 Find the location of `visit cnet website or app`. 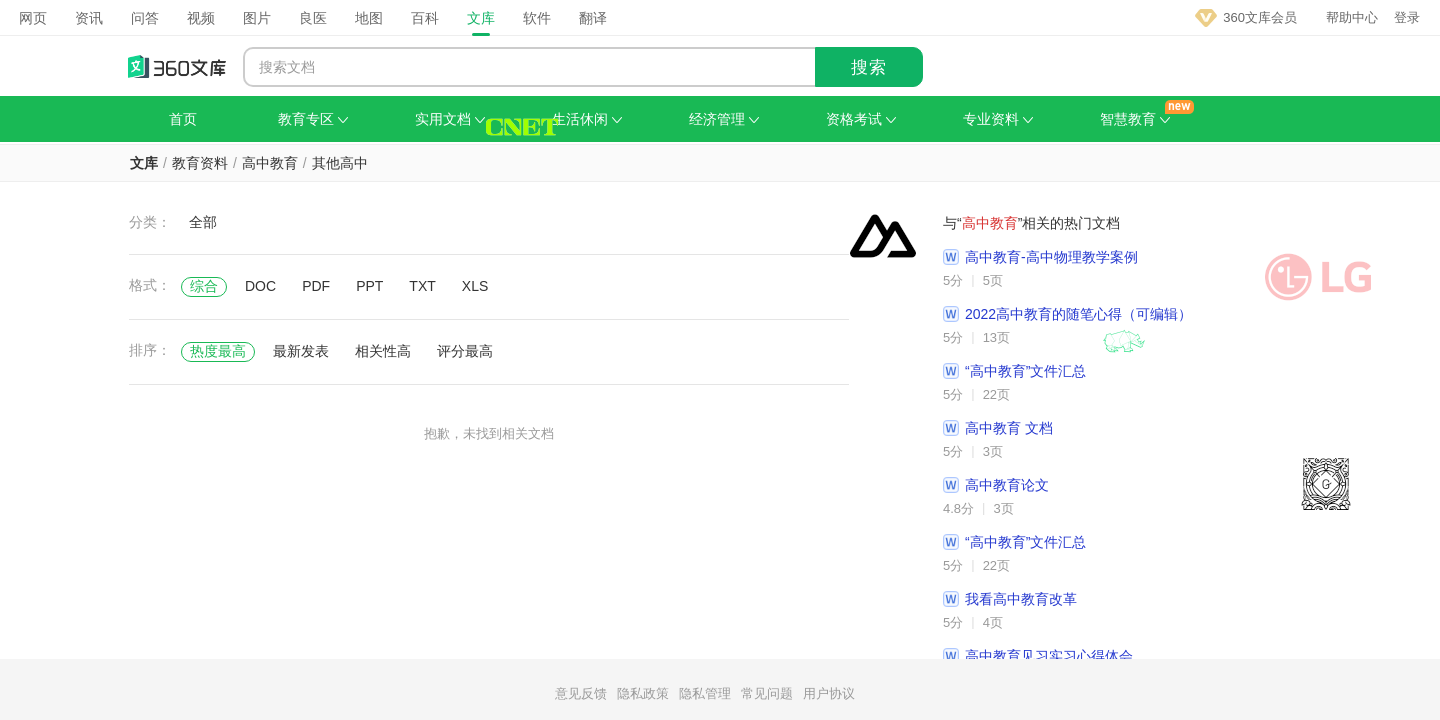

visit cnet website or app is located at coordinates (522, 127).